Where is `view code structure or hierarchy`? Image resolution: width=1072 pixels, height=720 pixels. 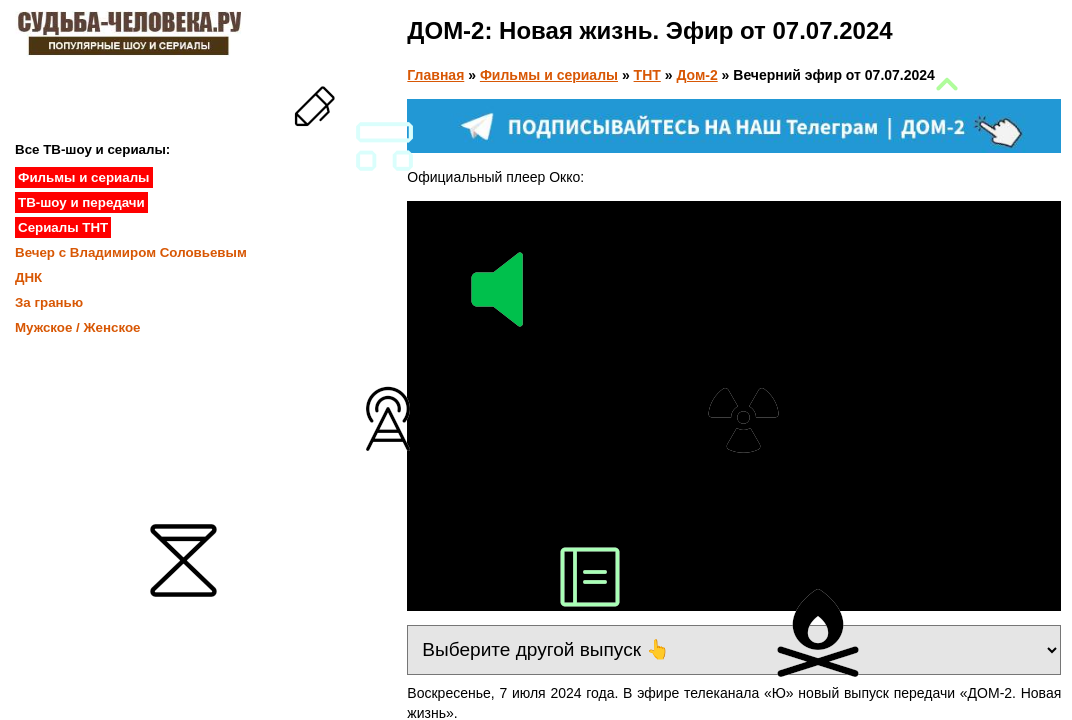
view code structure or hierarchy is located at coordinates (384, 146).